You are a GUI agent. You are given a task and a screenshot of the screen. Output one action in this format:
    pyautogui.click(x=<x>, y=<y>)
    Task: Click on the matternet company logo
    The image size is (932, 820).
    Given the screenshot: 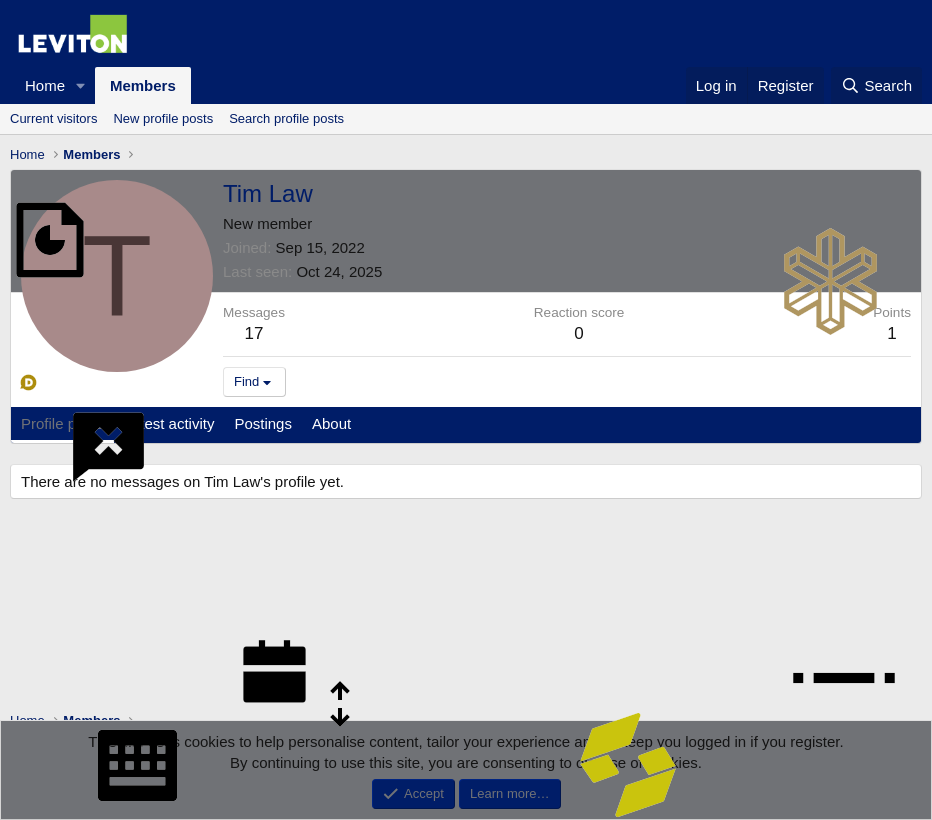 What is the action you would take?
    pyautogui.click(x=830, y=281)
    